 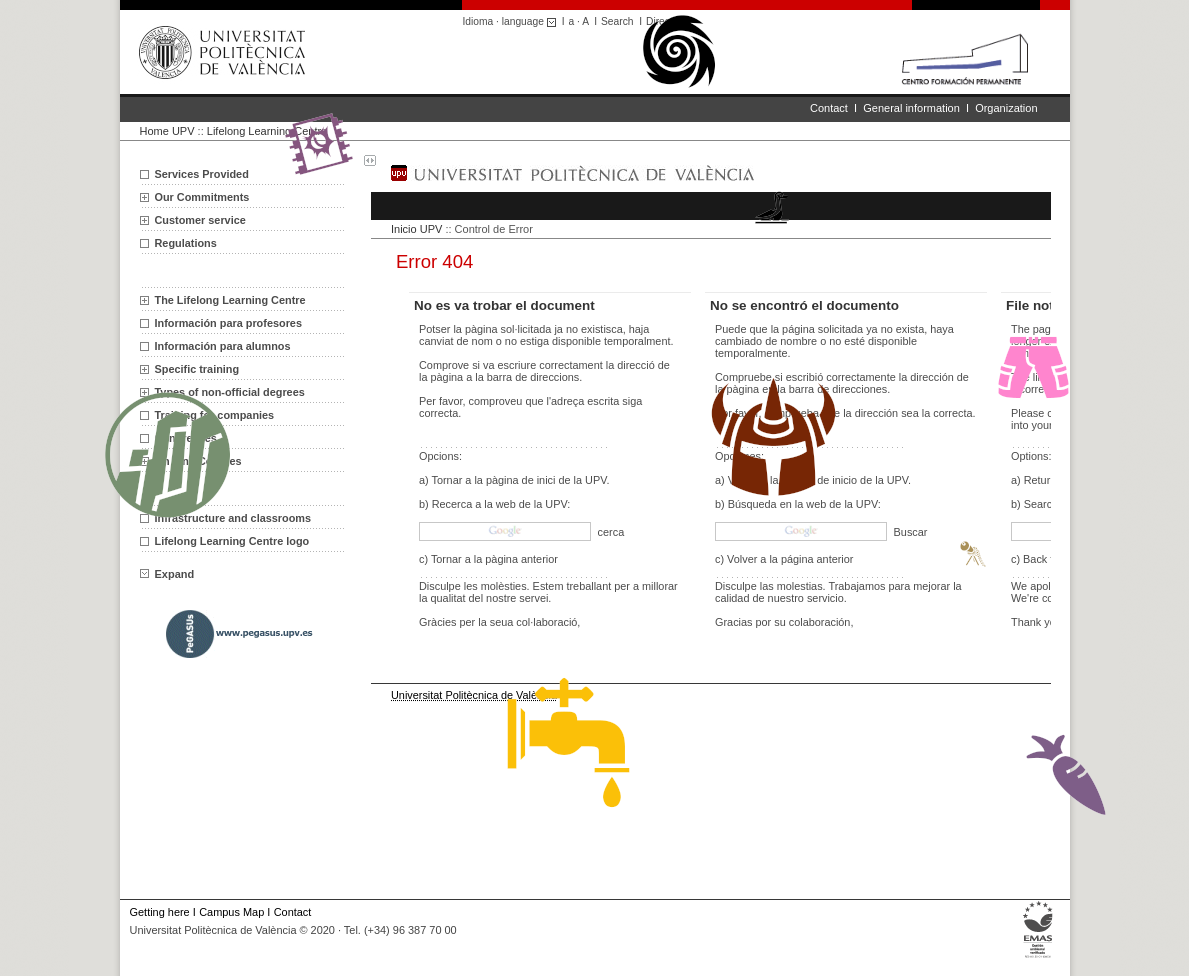 I want to click on indicates CPU or processor damage, so click(x=319, y=144).